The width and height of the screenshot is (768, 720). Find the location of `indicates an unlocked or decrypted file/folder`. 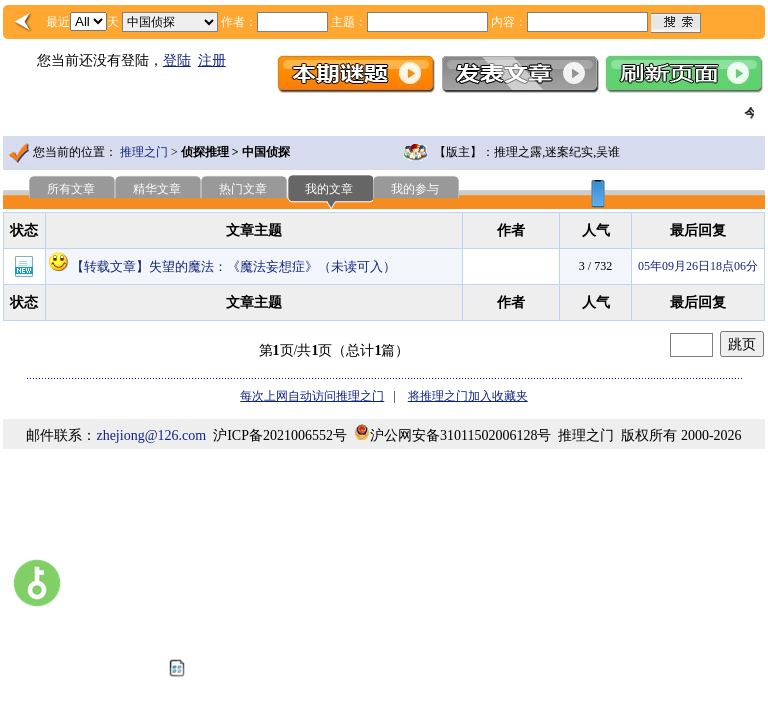

indicates an unlocked or decrypted file/folder is located at coordinates (37, 583).